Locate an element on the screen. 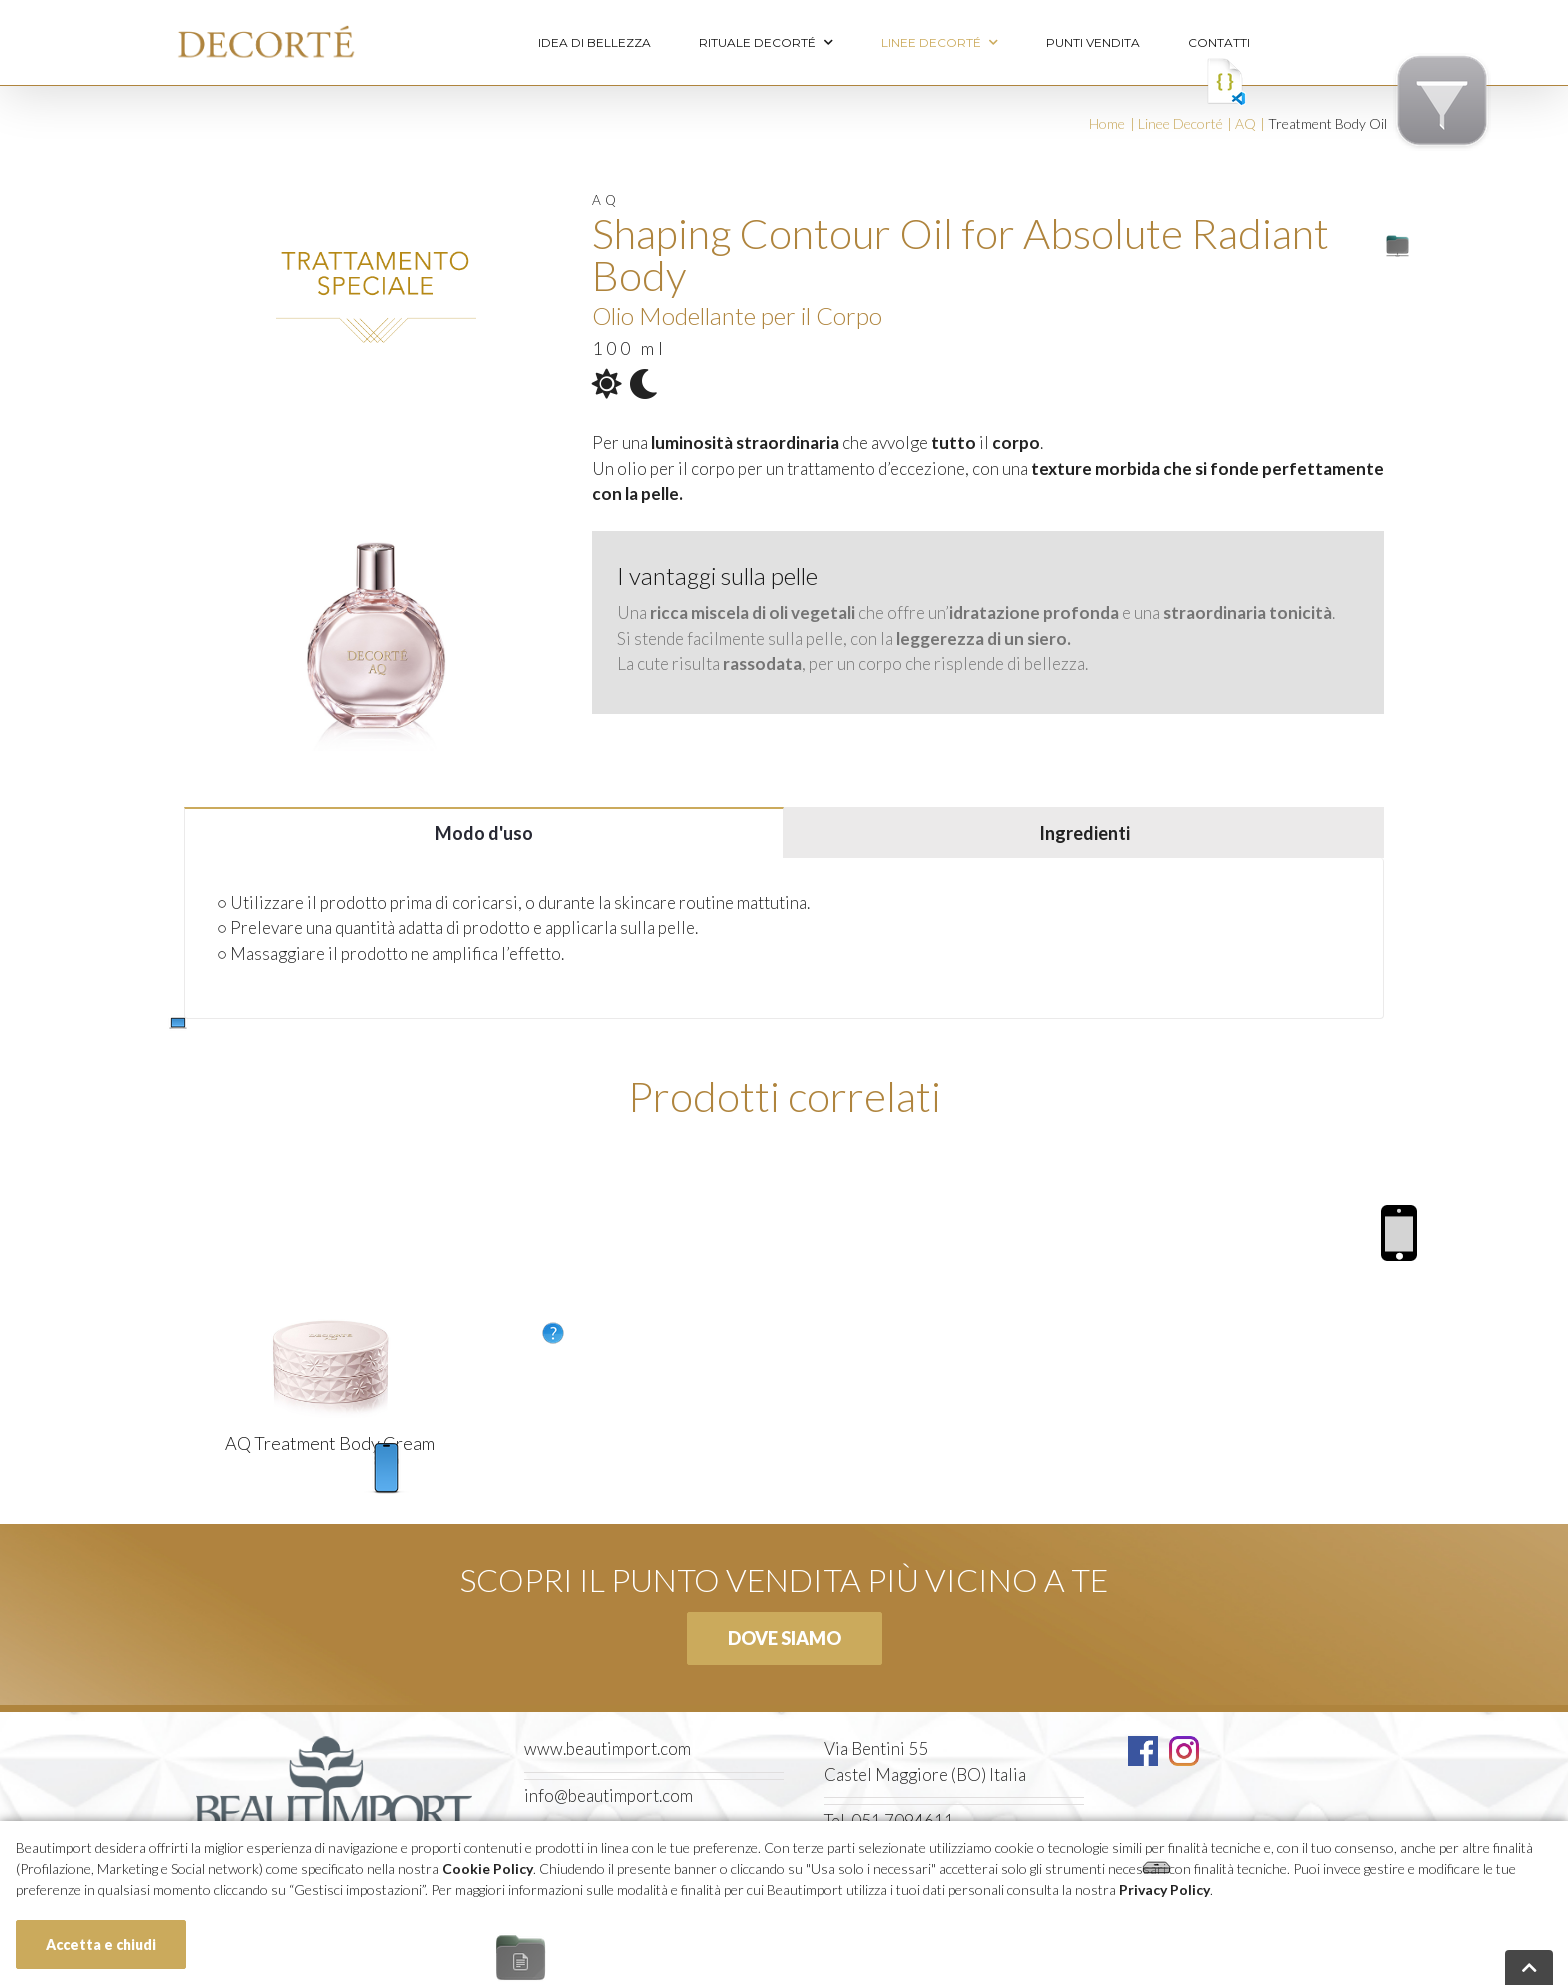  access display filter settings is located at coordinates (1442, 102).